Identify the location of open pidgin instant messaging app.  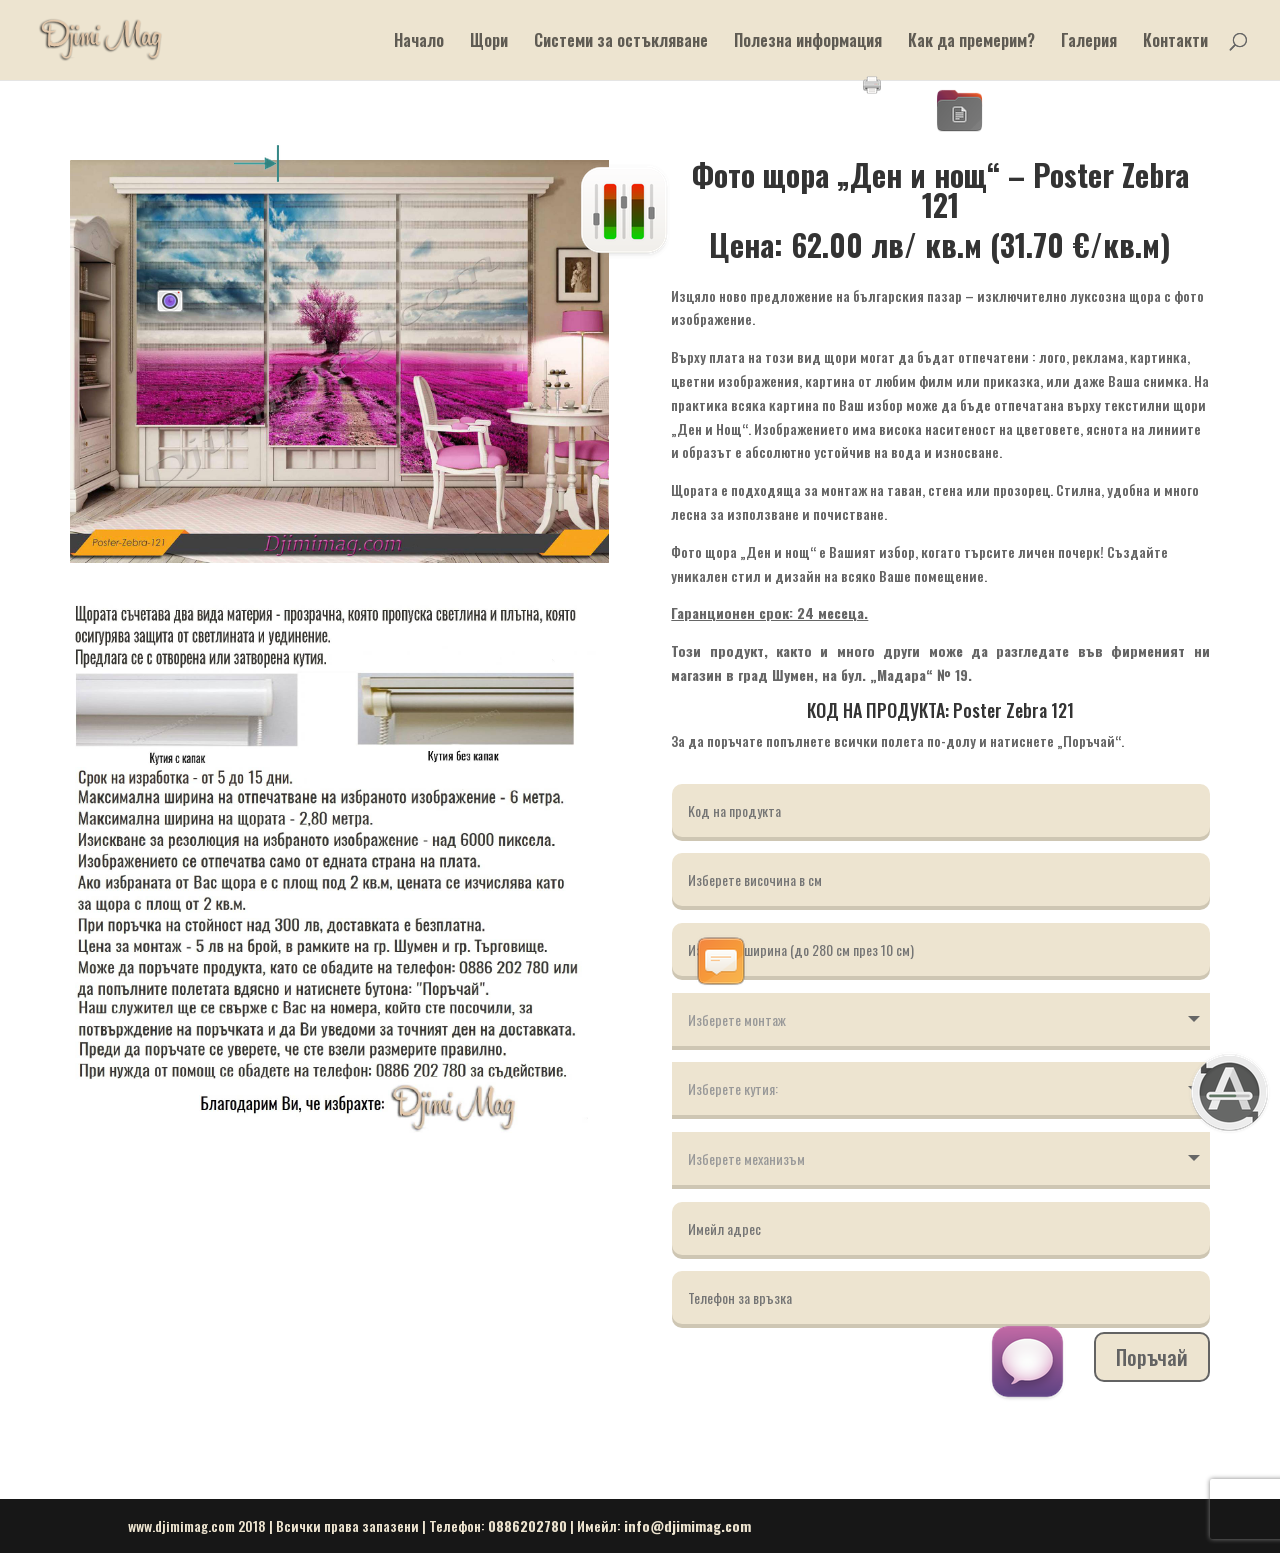
(1027, 1361).